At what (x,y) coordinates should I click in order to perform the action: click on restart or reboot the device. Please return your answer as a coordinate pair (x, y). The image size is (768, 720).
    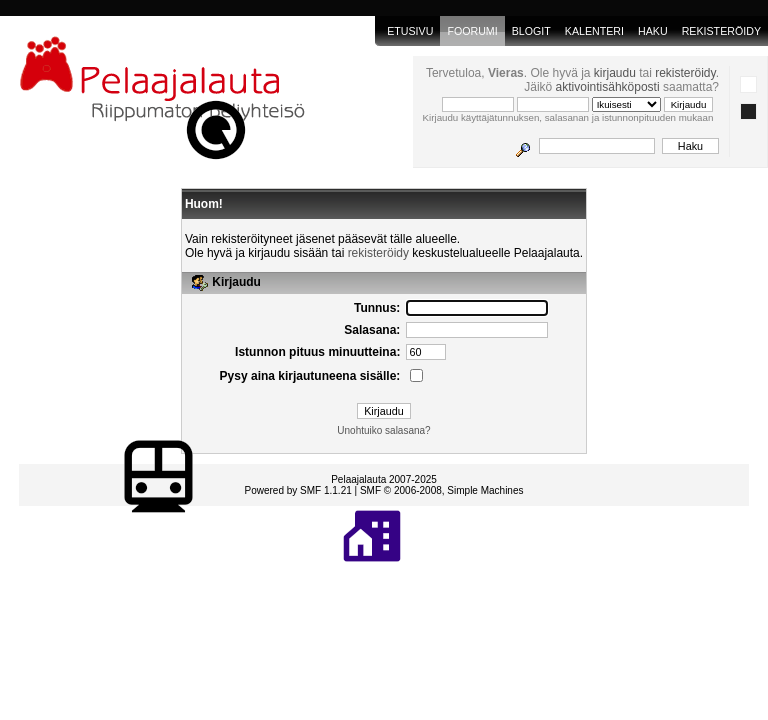
    Looking at the image, I should click on (216, 130).